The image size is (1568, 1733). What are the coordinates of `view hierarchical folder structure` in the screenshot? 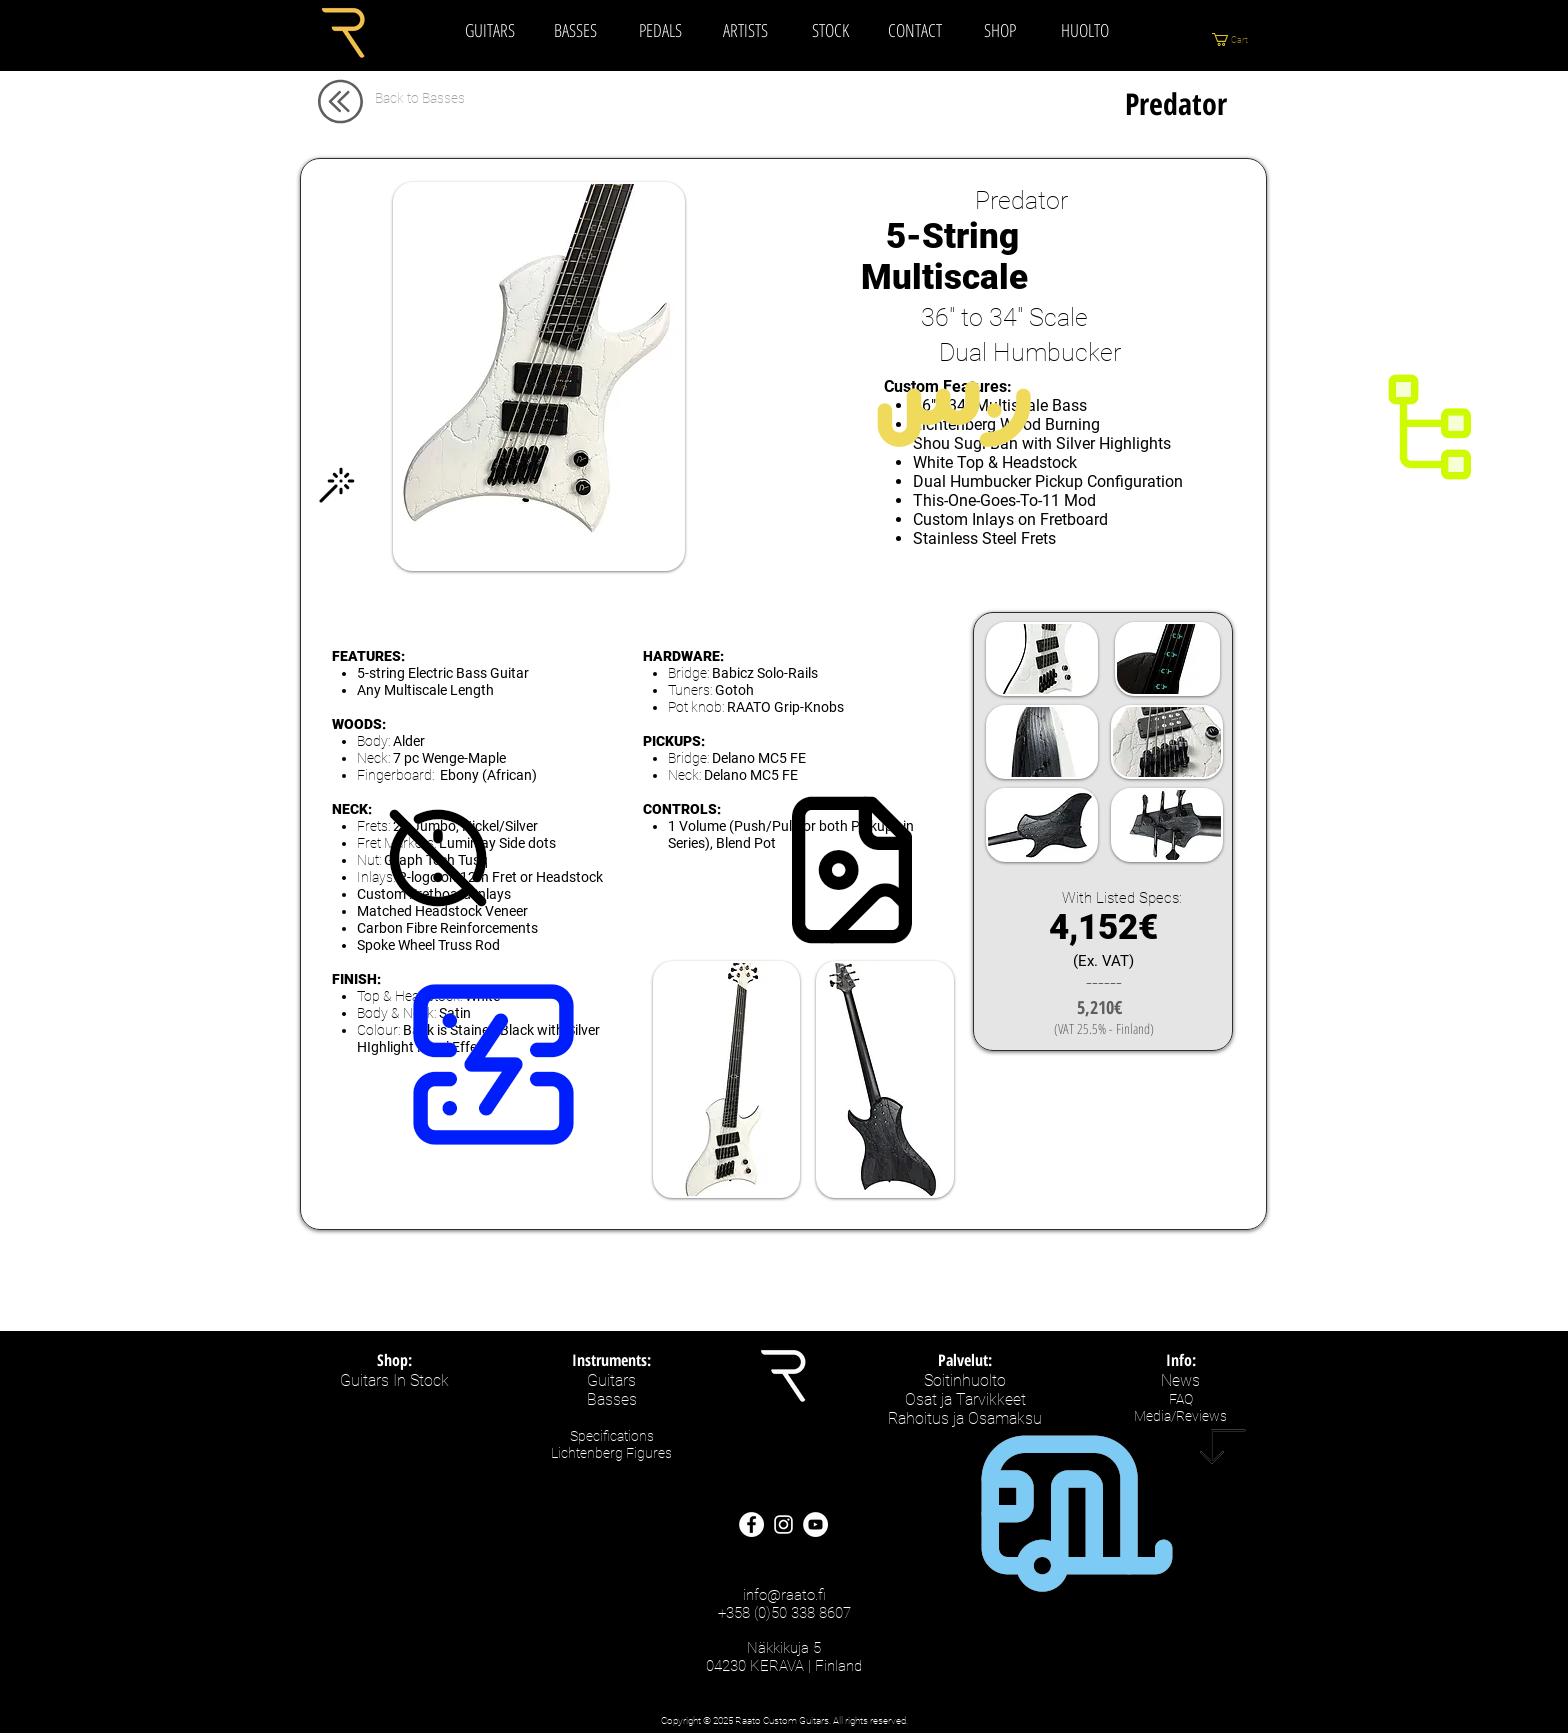 It's located at (1426, 427).